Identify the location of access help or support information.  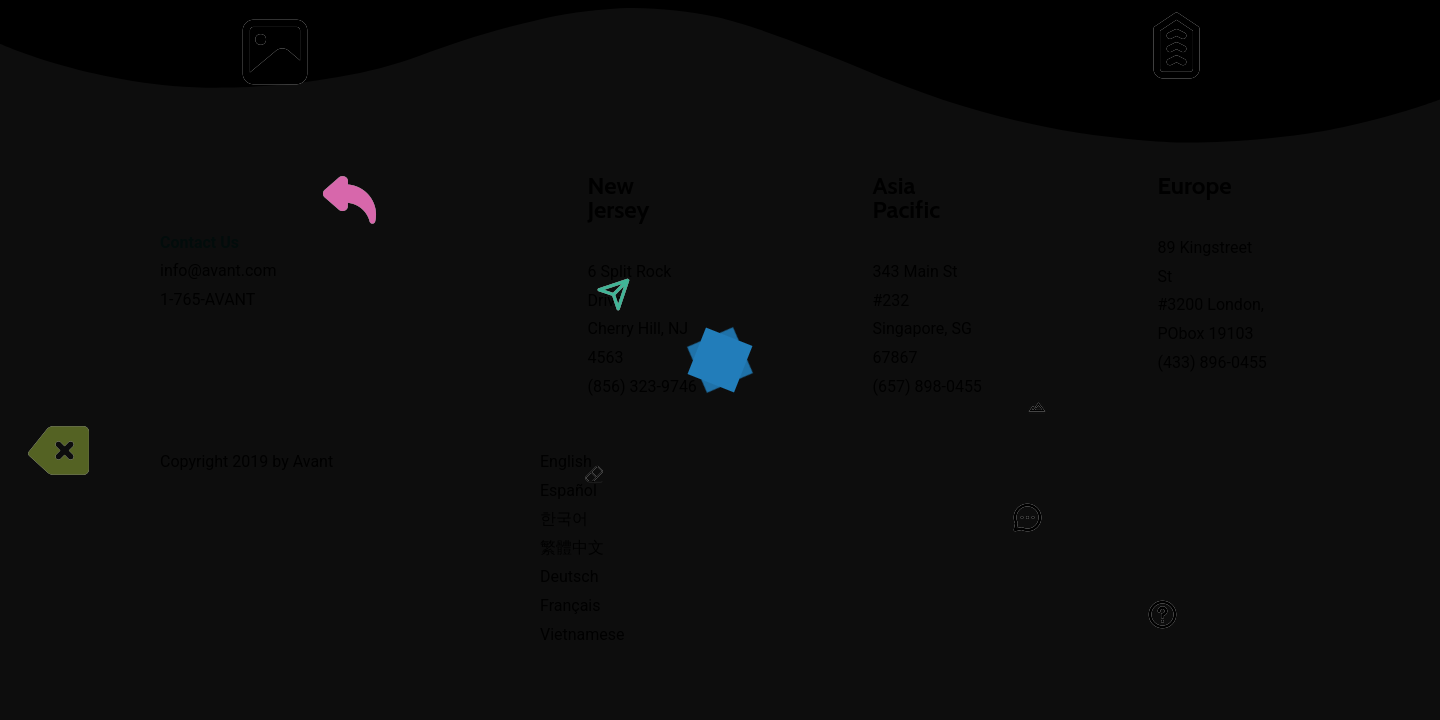
(1162, 614).